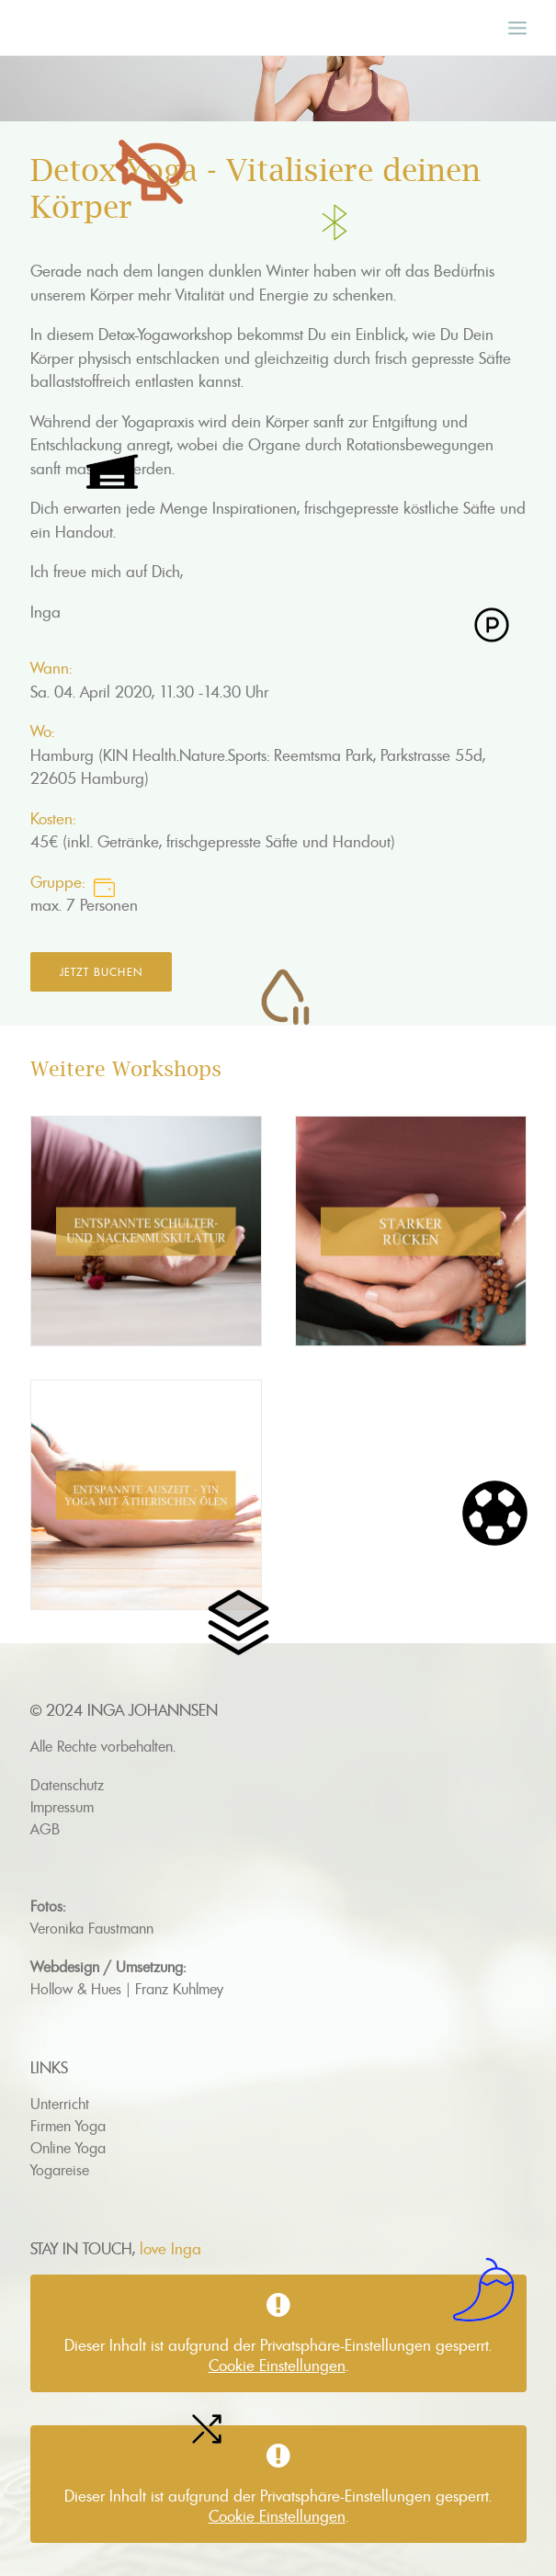 This screenshot has height=2576, width=556. Describe the element at coordinates (487, 2292) in the screenshot. I see `indicates spicy or hot food option` at that location.